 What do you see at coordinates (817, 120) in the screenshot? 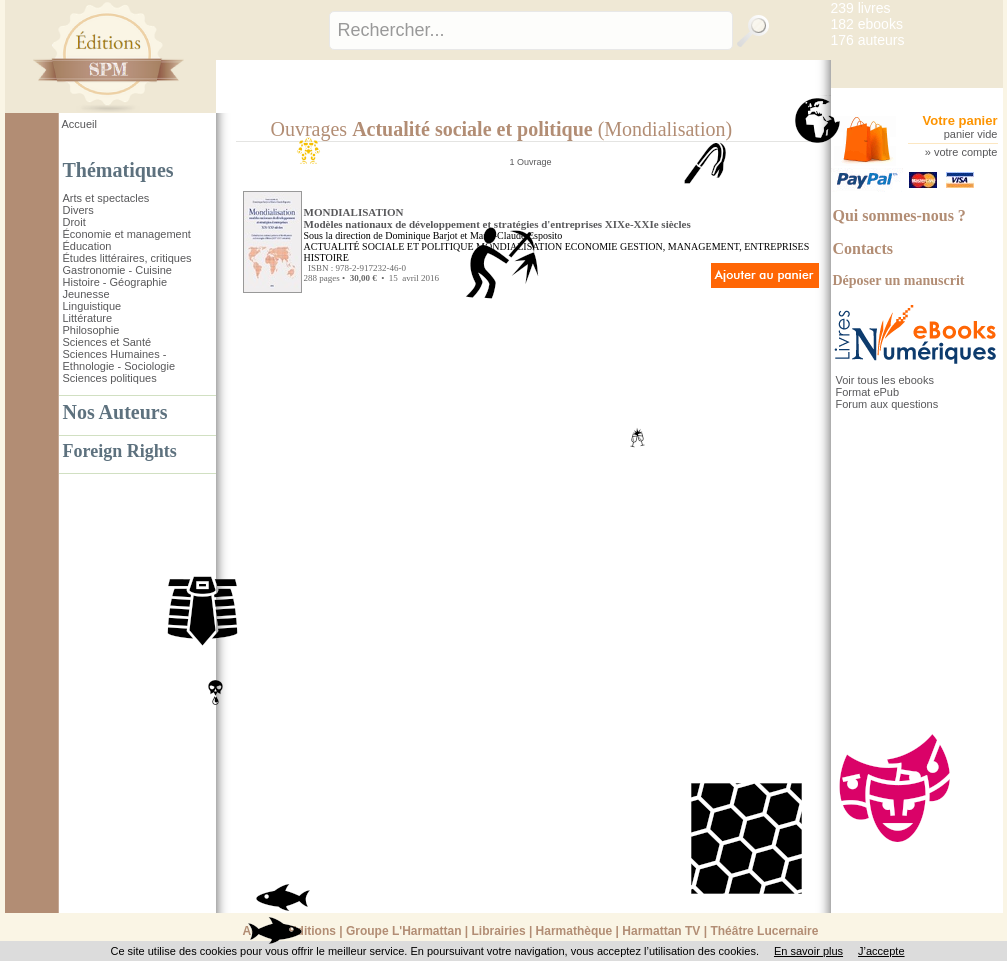
I see `select africa/europe region` at bounding box center [817, 120].